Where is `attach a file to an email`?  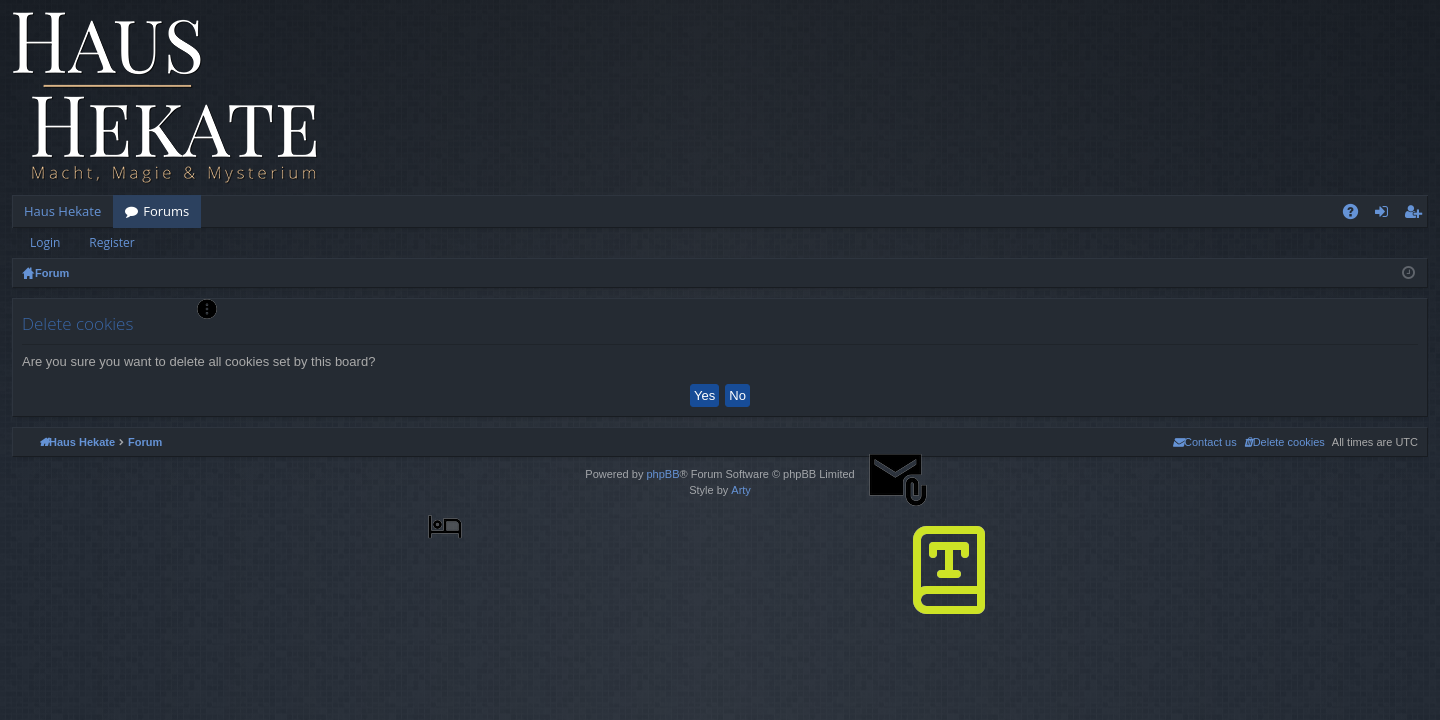 attach a file to an email is located at coordinates (898, 480).